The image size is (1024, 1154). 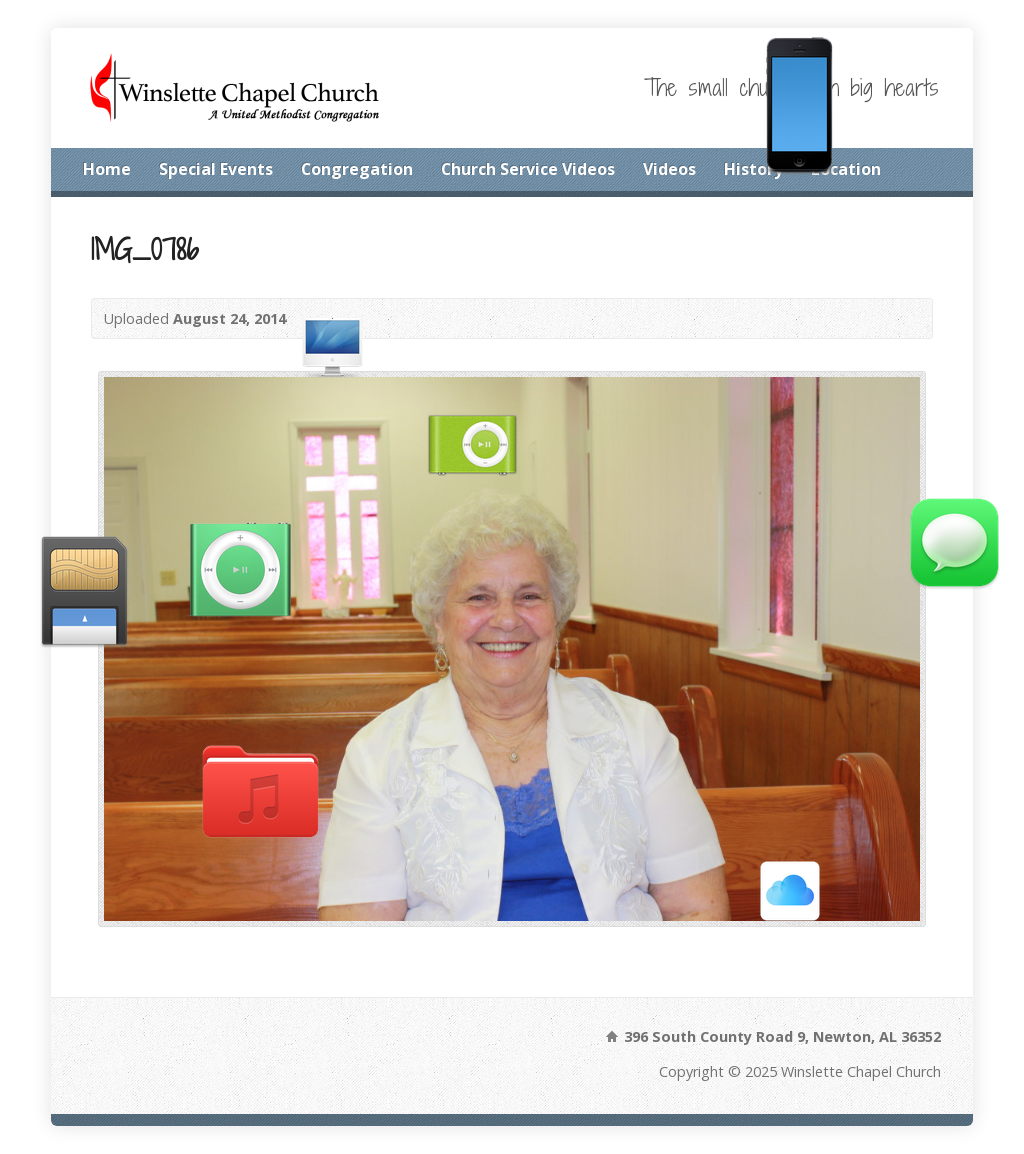 What do you see at coordinates (240, 569) in the screenshot?
I see `iPod shuffle device icon` at bounding box center [240, 569].